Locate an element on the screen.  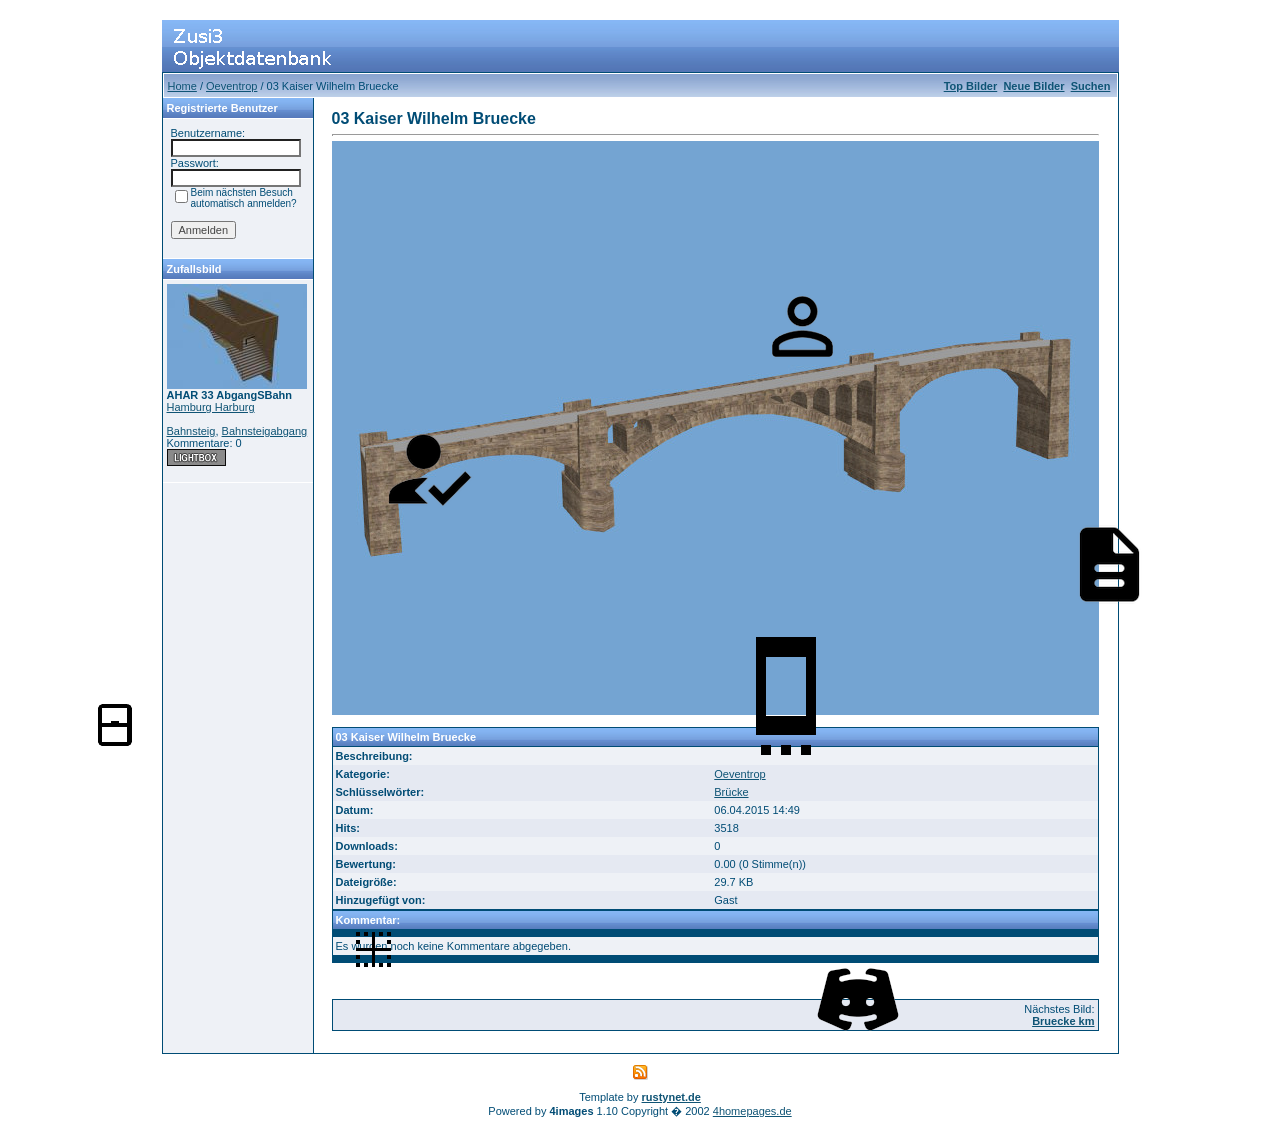
view document details is located at coordinates (1109, 564).